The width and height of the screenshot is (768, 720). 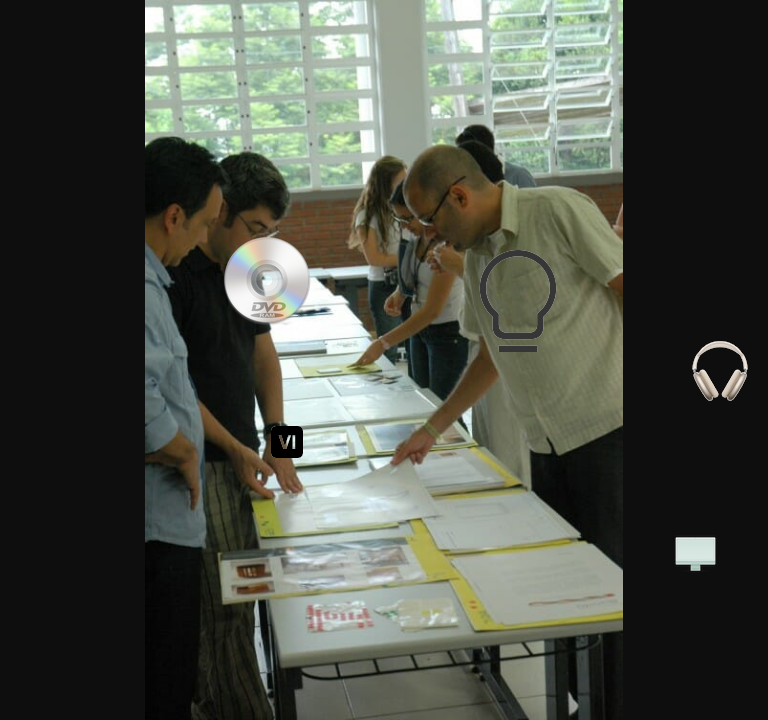 What do you see at coordinates (695, 553) in the screenshot?
I see `represents a connected iMac device` at bounding box center [695, 553].